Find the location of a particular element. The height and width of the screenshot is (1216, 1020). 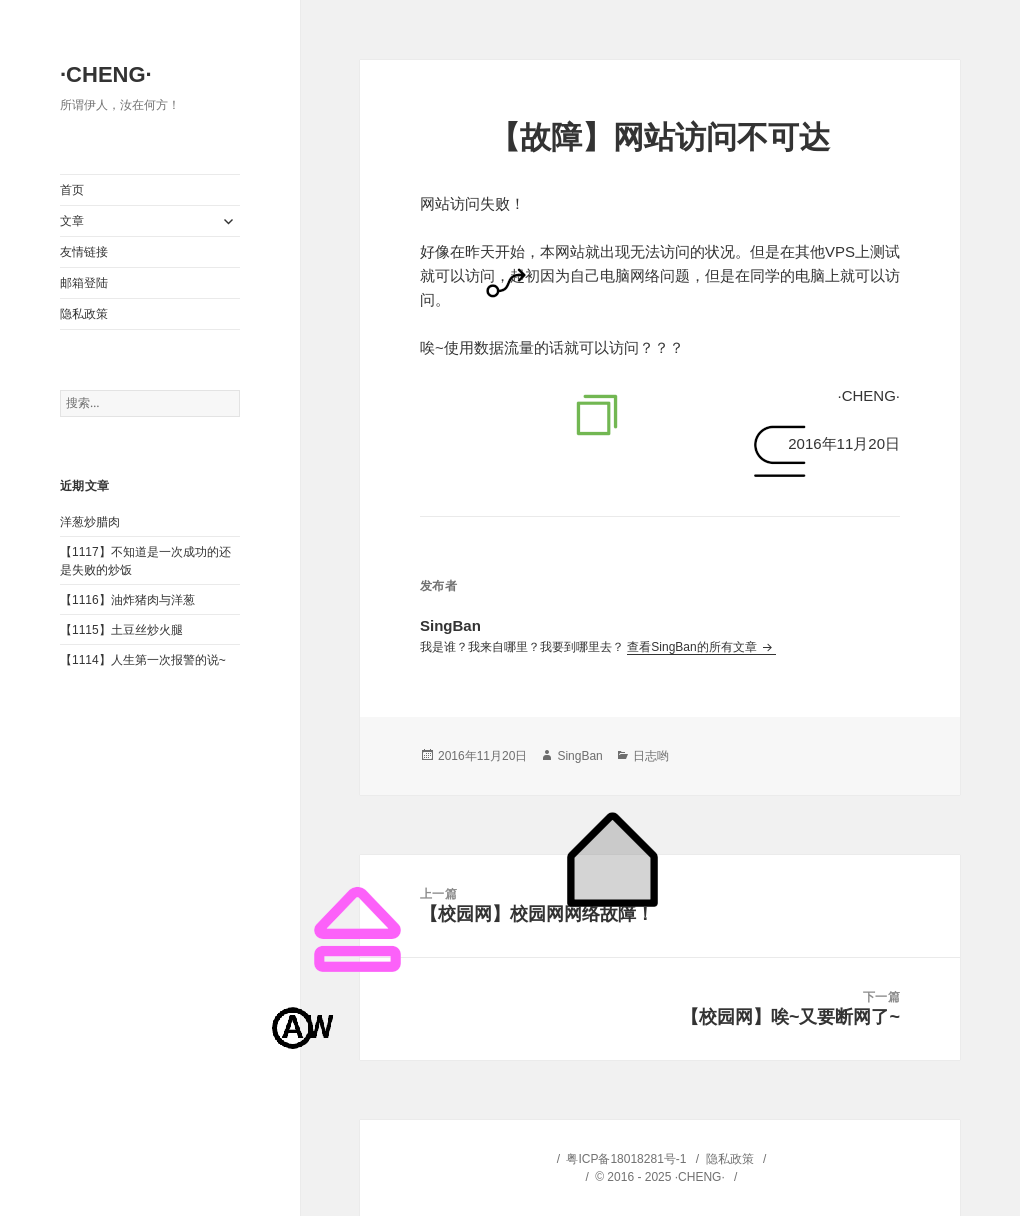

enable automatic white balance is located at coordinates (303, 1028).